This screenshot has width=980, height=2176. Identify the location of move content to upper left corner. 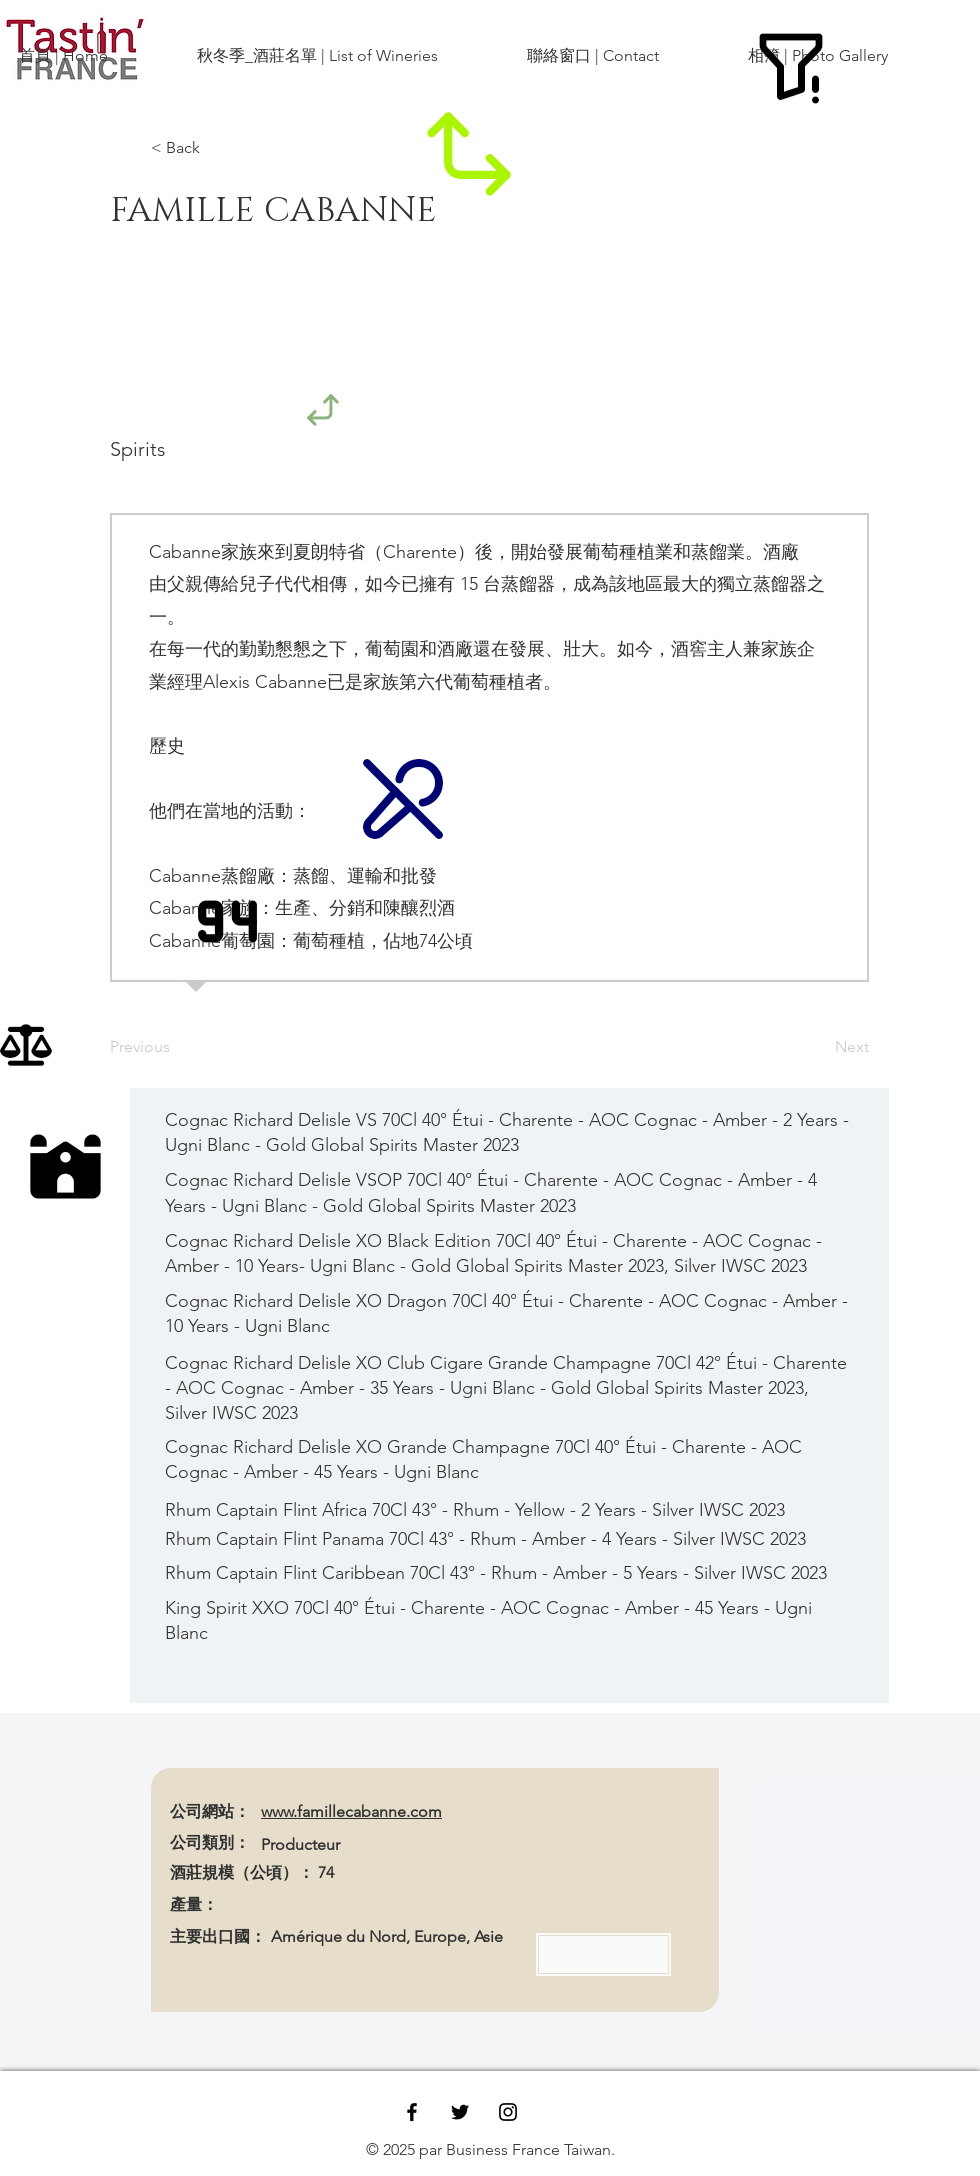
(323, 410).